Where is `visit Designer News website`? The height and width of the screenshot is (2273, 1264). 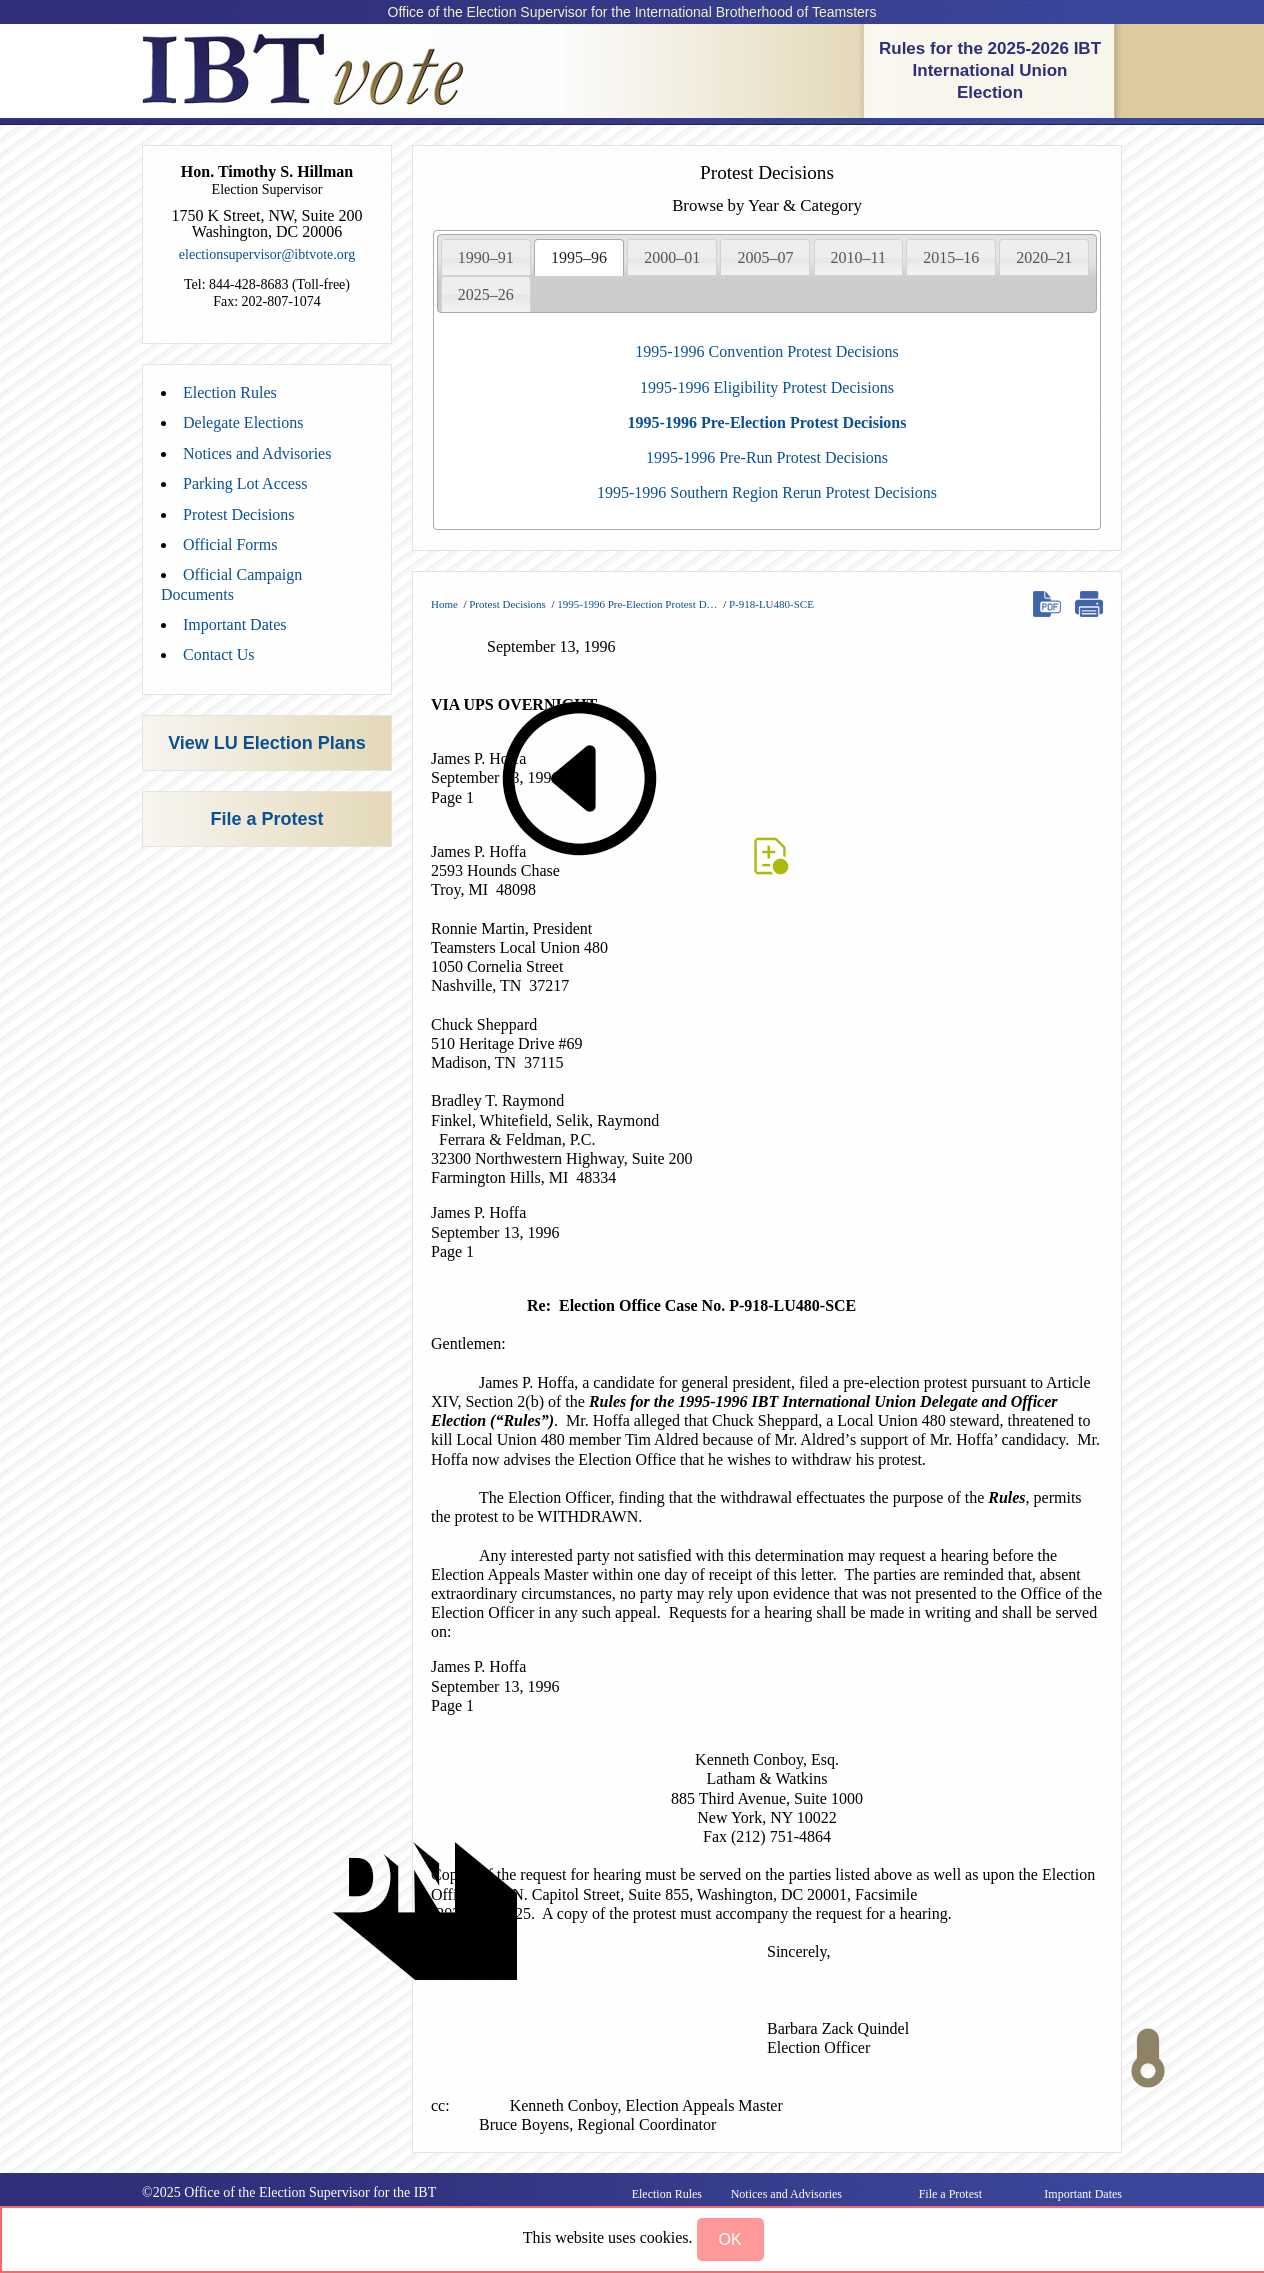 visit Designer News website is located at coordinates (425, 1911).